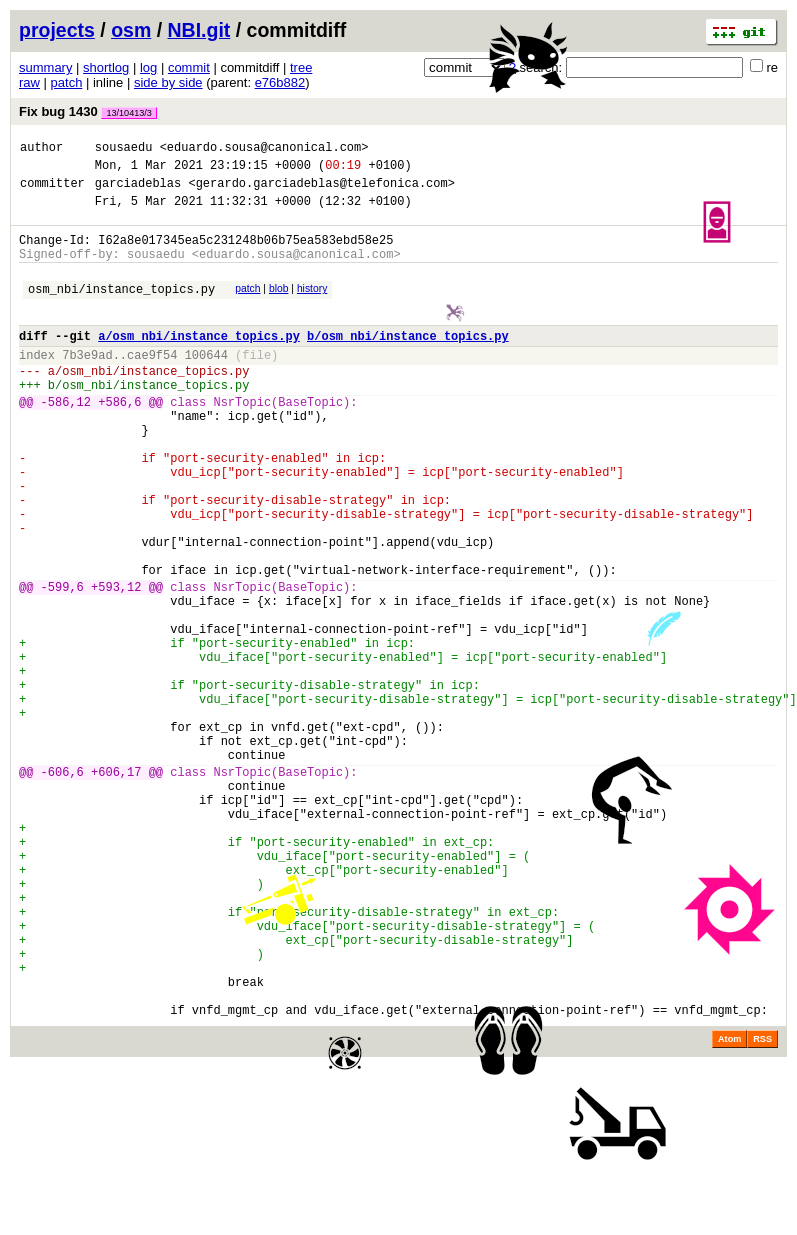 The width and height of the screenshot is (797, 1235). I want to click on axolotl character or mascot icon, so click(528, 54).